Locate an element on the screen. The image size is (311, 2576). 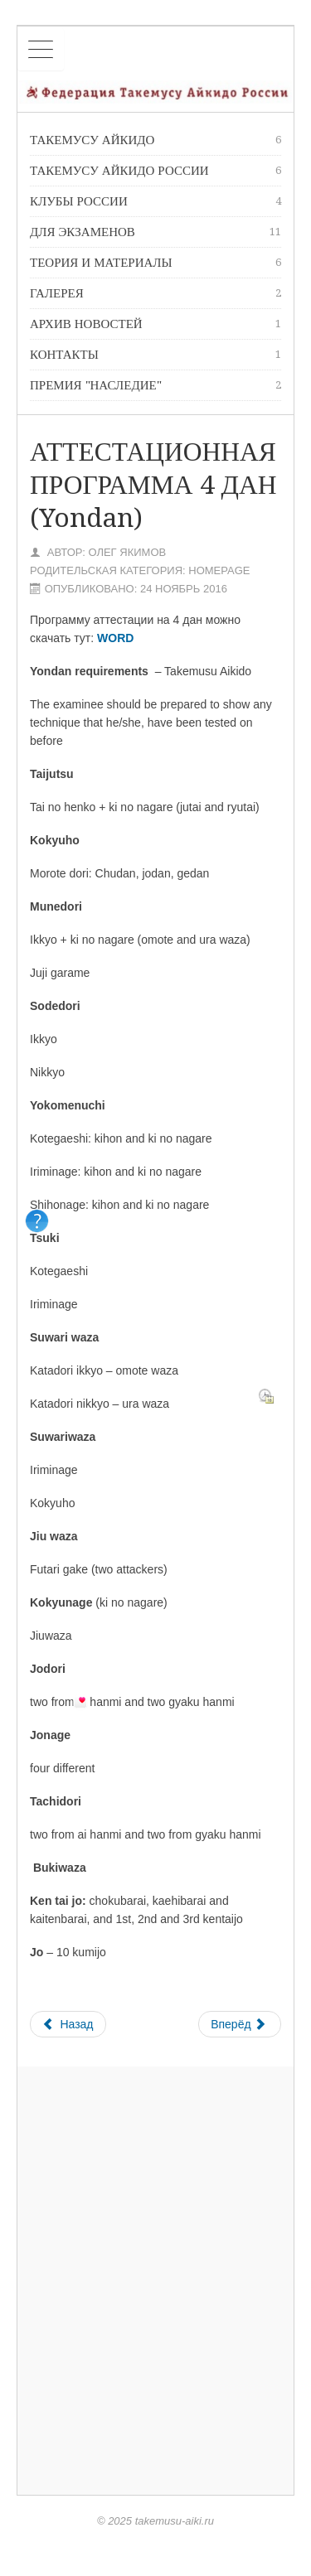
open the Health app is located at coordinates (80, 1702).